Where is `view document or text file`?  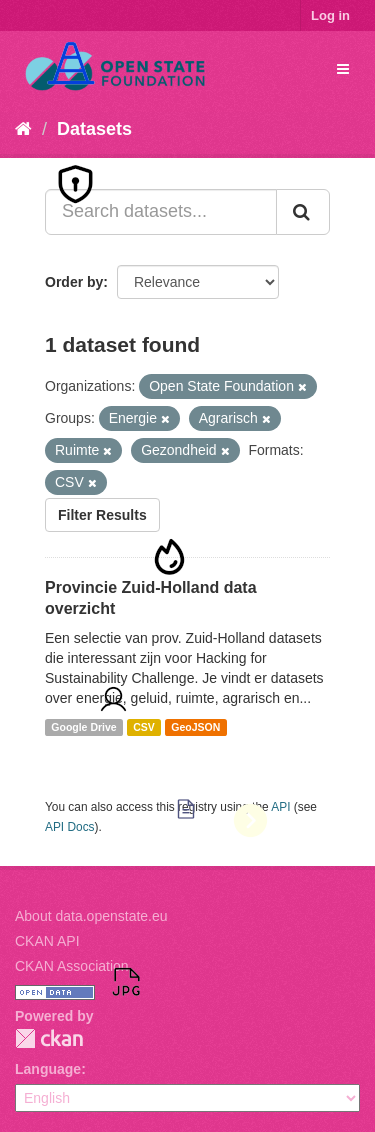 view document or text file is located at coordinates (186, 809).